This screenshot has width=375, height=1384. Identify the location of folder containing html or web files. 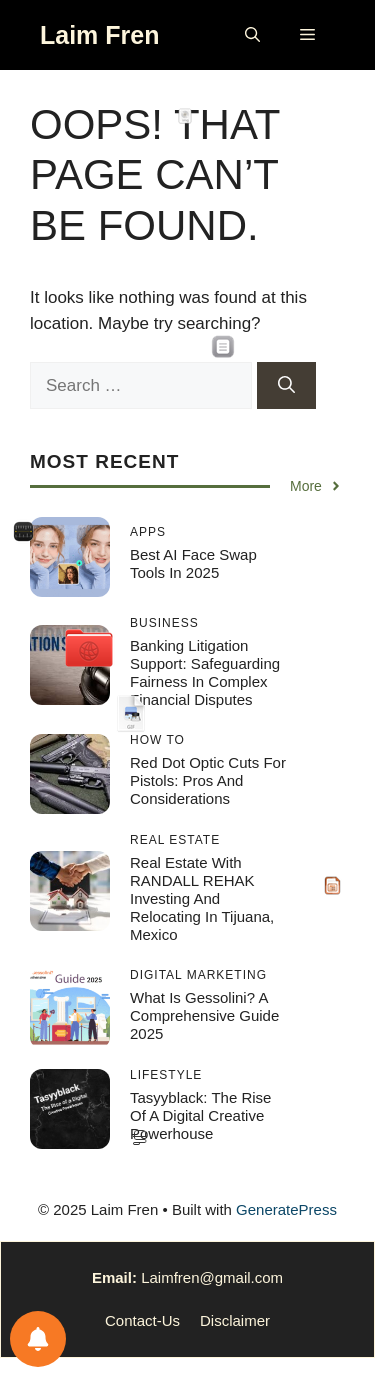
(89, 648).